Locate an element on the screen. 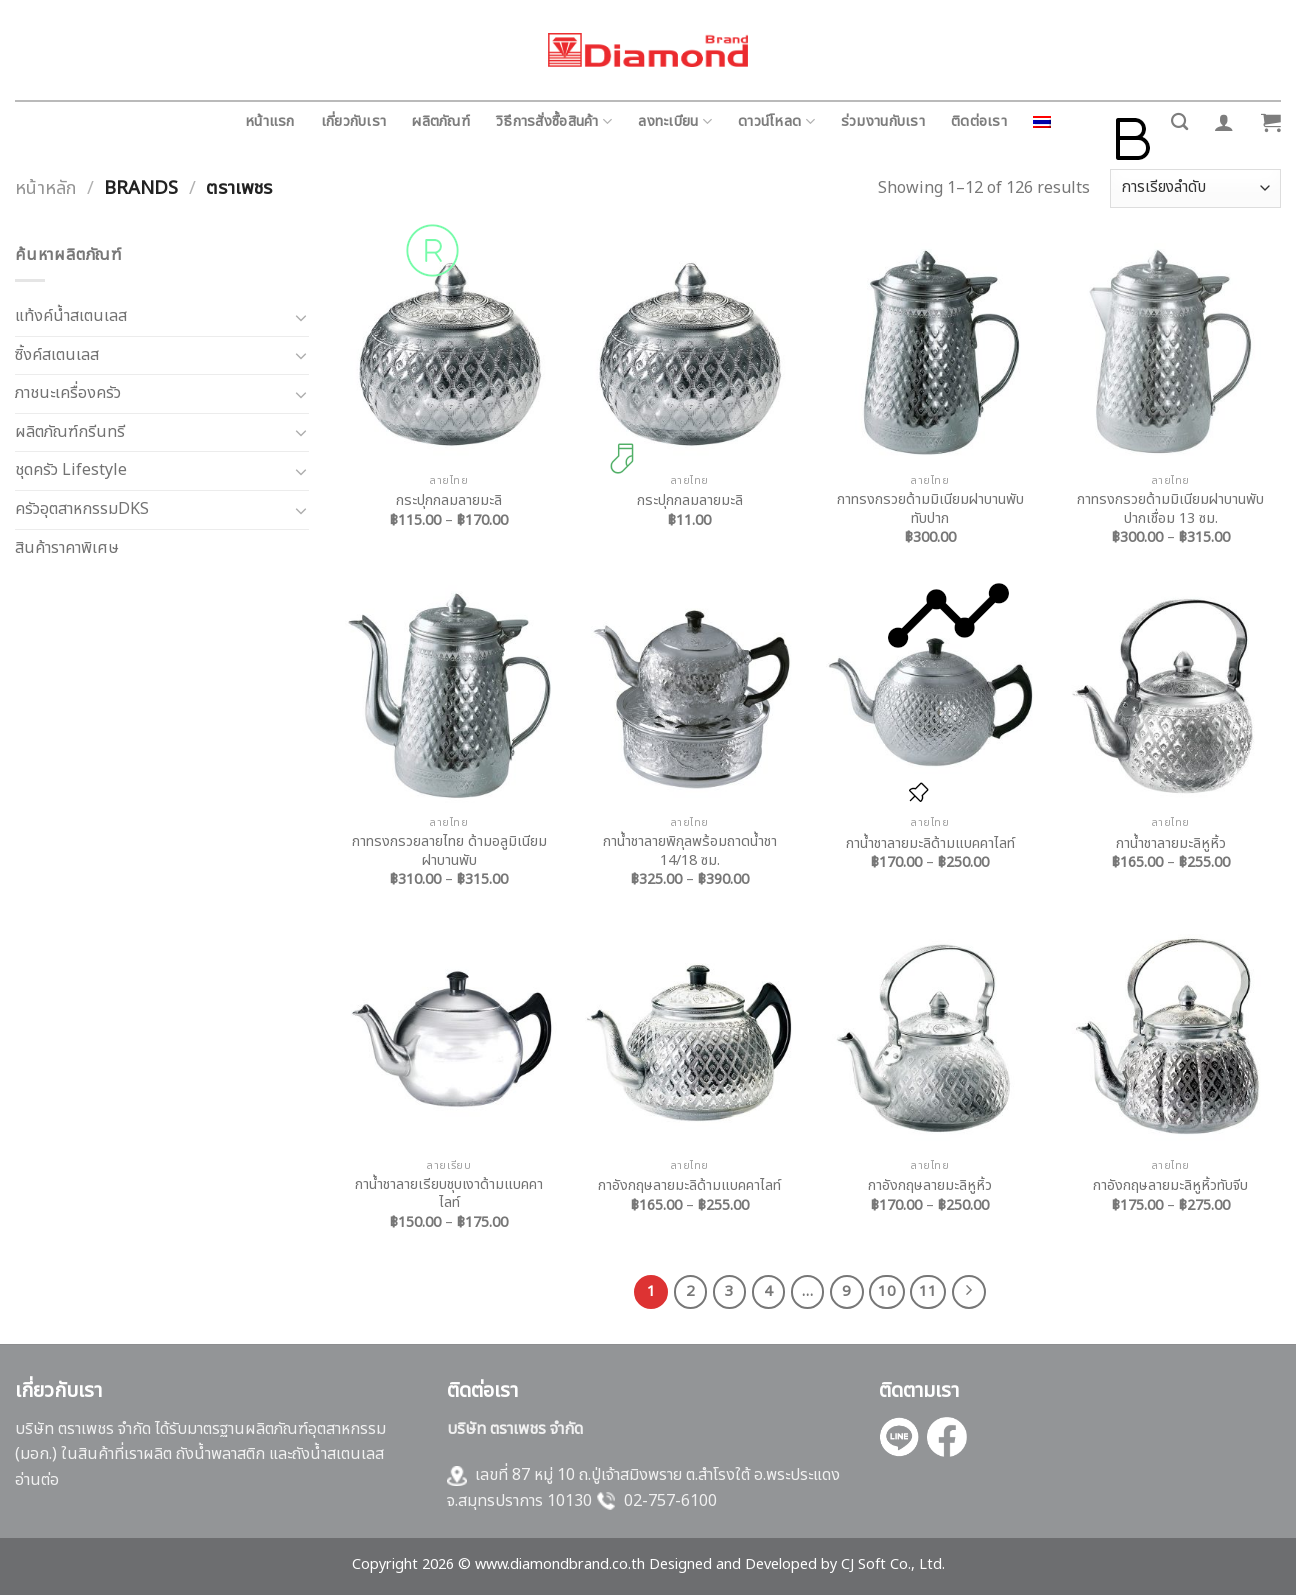 This screenshot has height=1595, width=1296. pin an item to keep it visible is located at coordinates (918, 793).